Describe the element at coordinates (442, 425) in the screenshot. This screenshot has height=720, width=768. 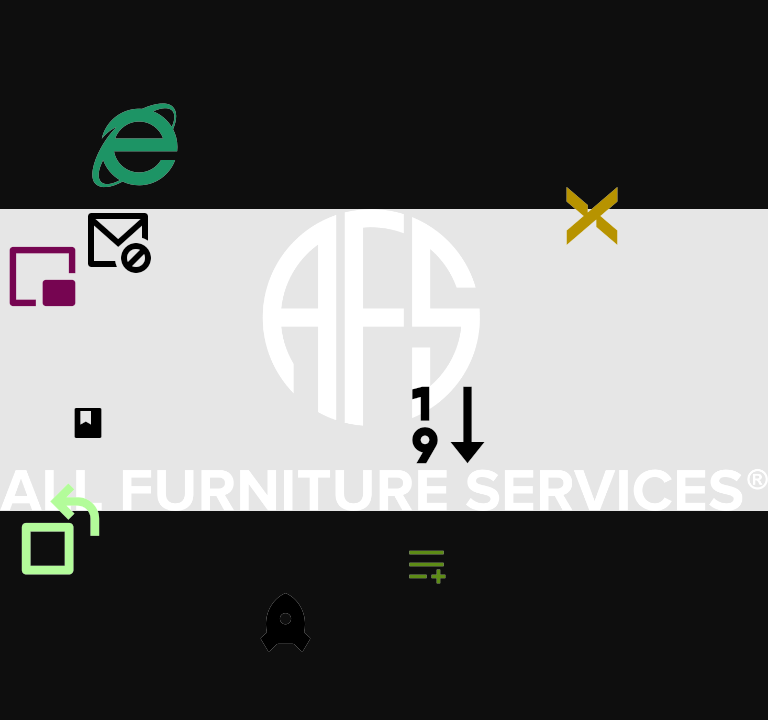
I see `sort numbers in ascending order` at that location.